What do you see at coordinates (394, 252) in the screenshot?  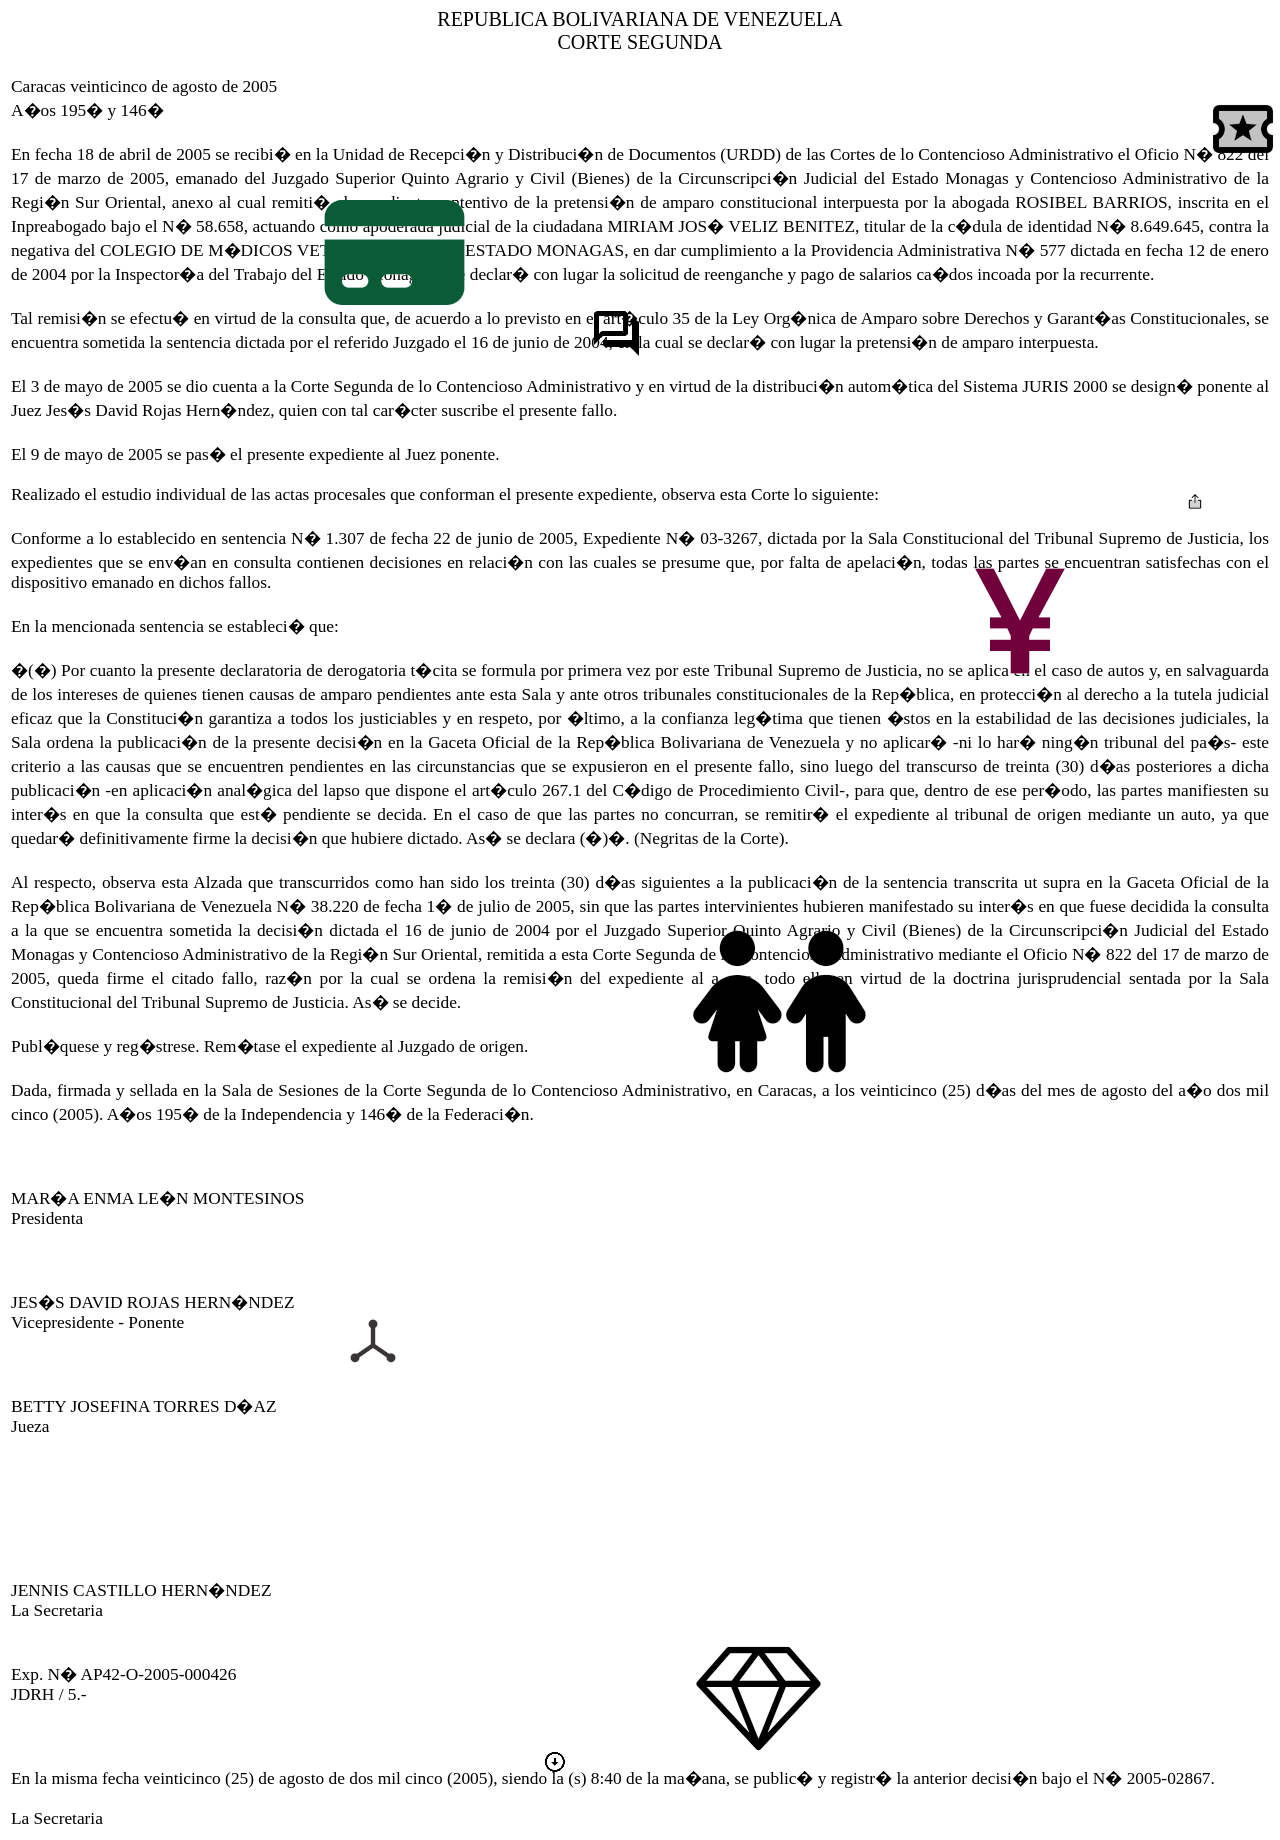 I see `manage your payment methods` at bounding box center [394, 252].